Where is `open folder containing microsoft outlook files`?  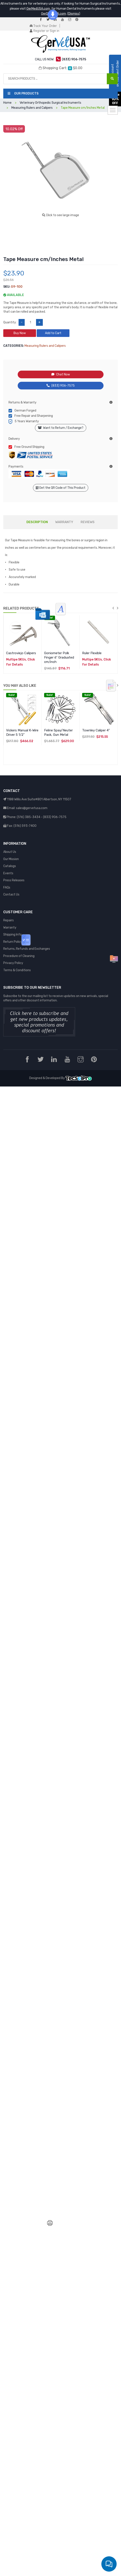 open folder containing microsoft outlook files is located at coordinates (43, 614).